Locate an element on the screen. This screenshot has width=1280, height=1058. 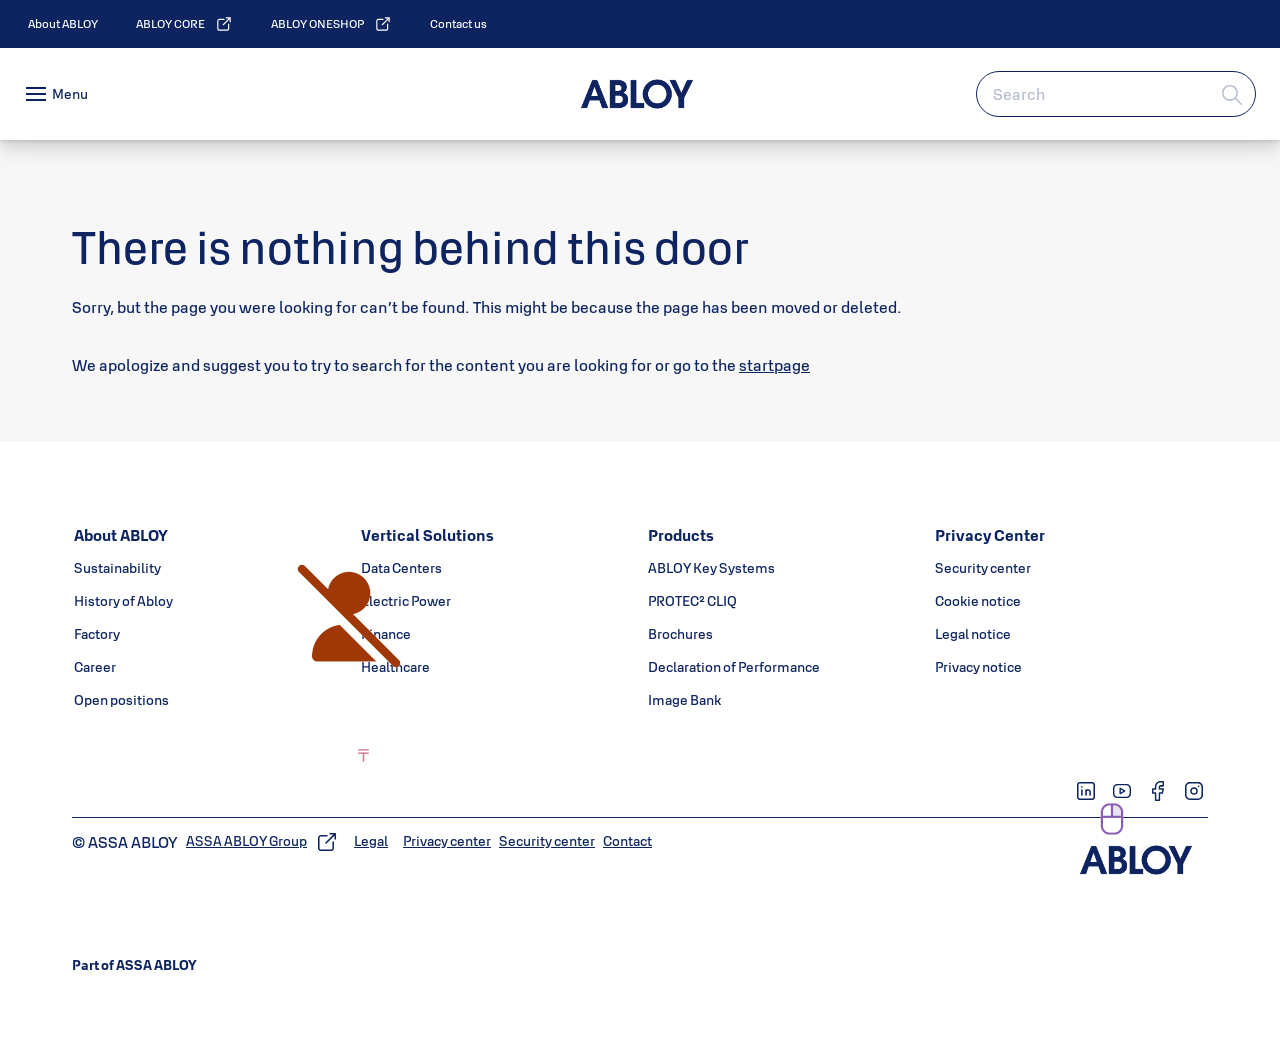
block or remove a user is located at coordinates (349, 616).